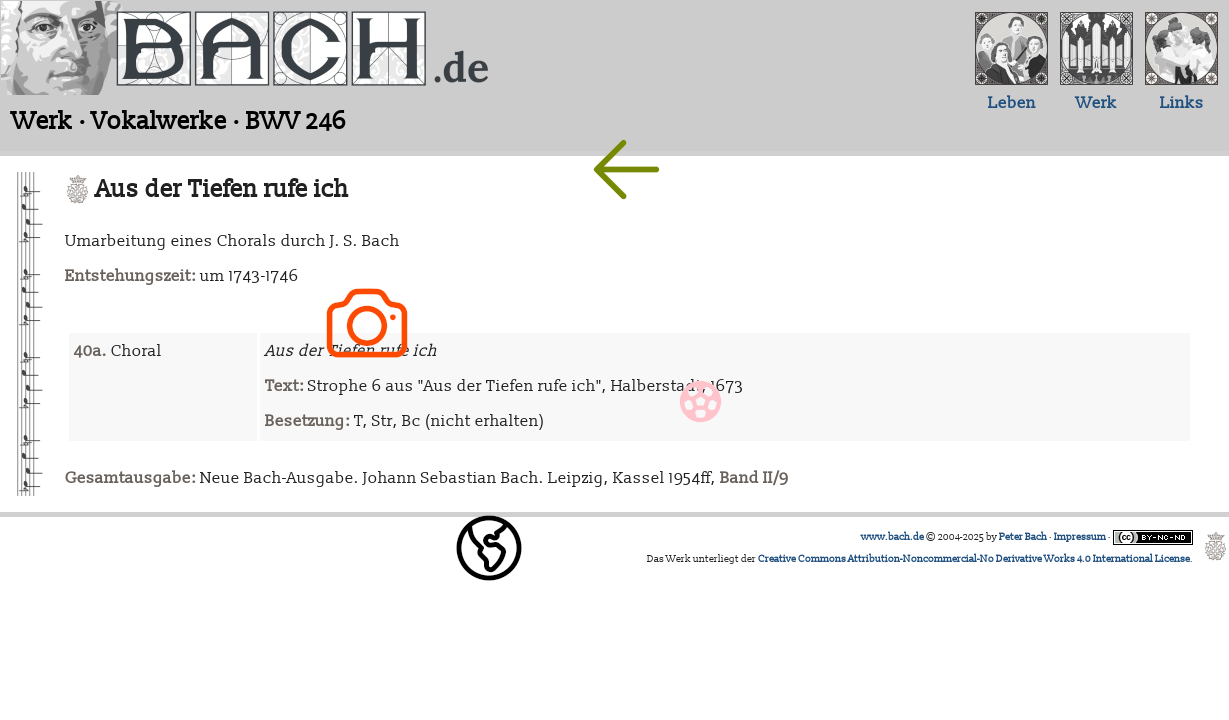 The image size is (1229, 720). Describe the element at coordinates (700, 401) in the screenshot. I see `access sports or soccer-related content` at that location.